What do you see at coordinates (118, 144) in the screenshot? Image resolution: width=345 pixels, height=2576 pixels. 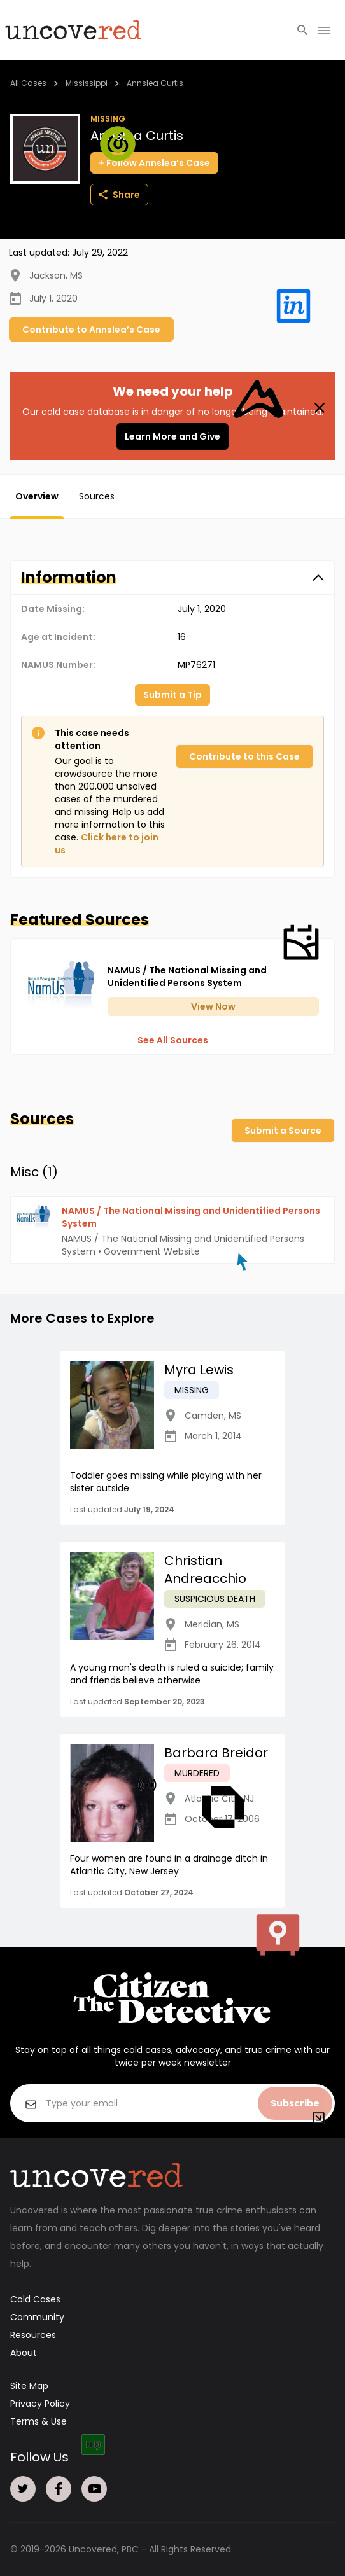 I see `open netease cloud music app` at bounding box center [118, 144].